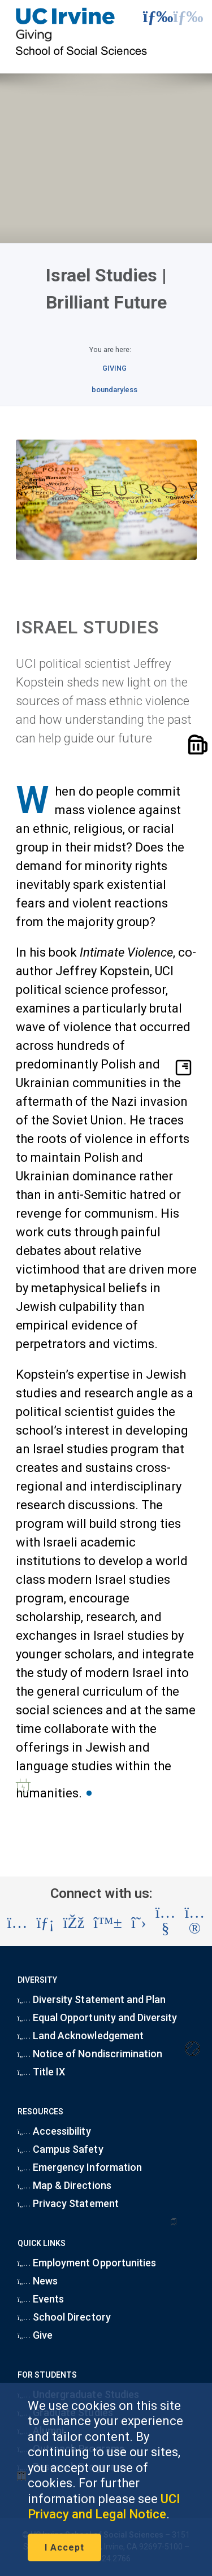  I want to click on access tennis or sports-related content, so click(192, 2048).